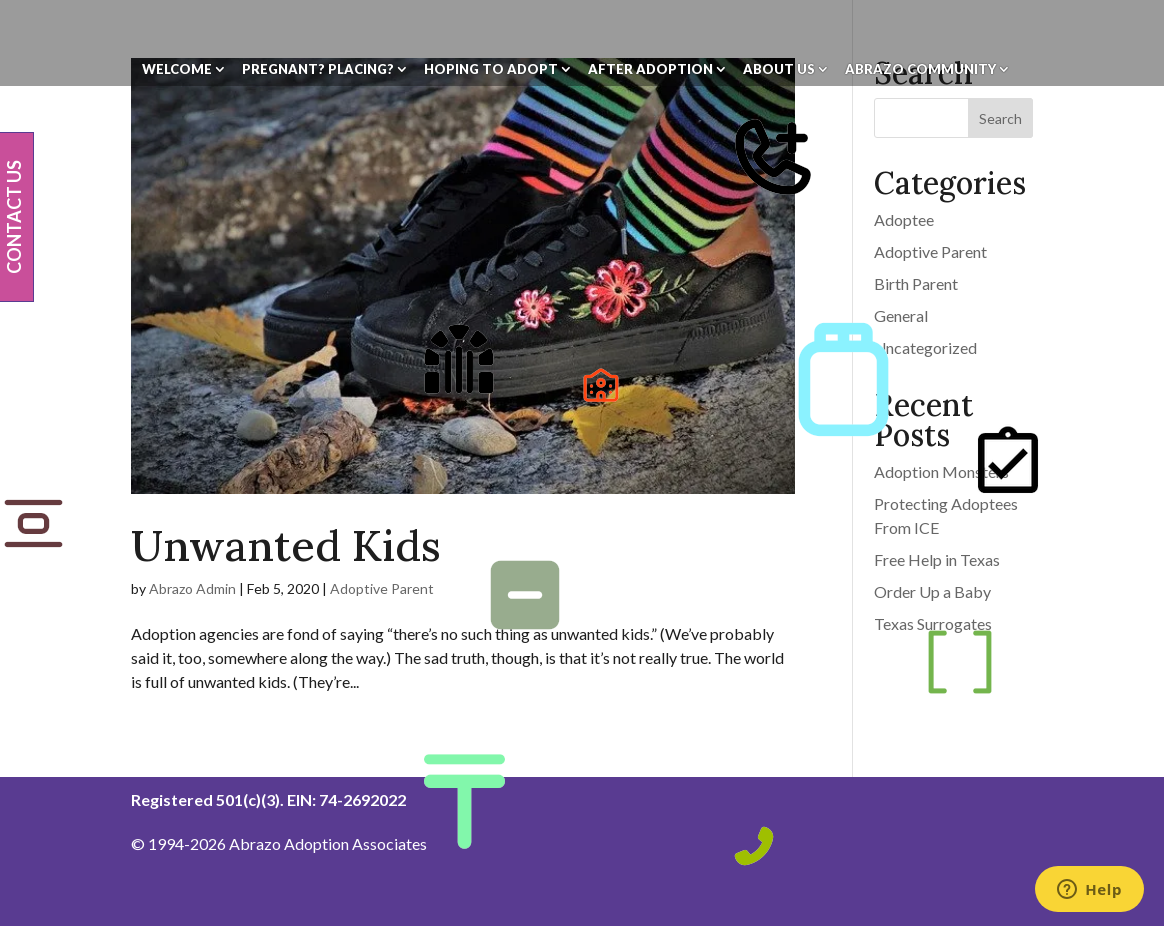 Image resolution: width=1164 pixels, height=926 pixels. I want to click on access educational institution or campus information, so click(601, 386).